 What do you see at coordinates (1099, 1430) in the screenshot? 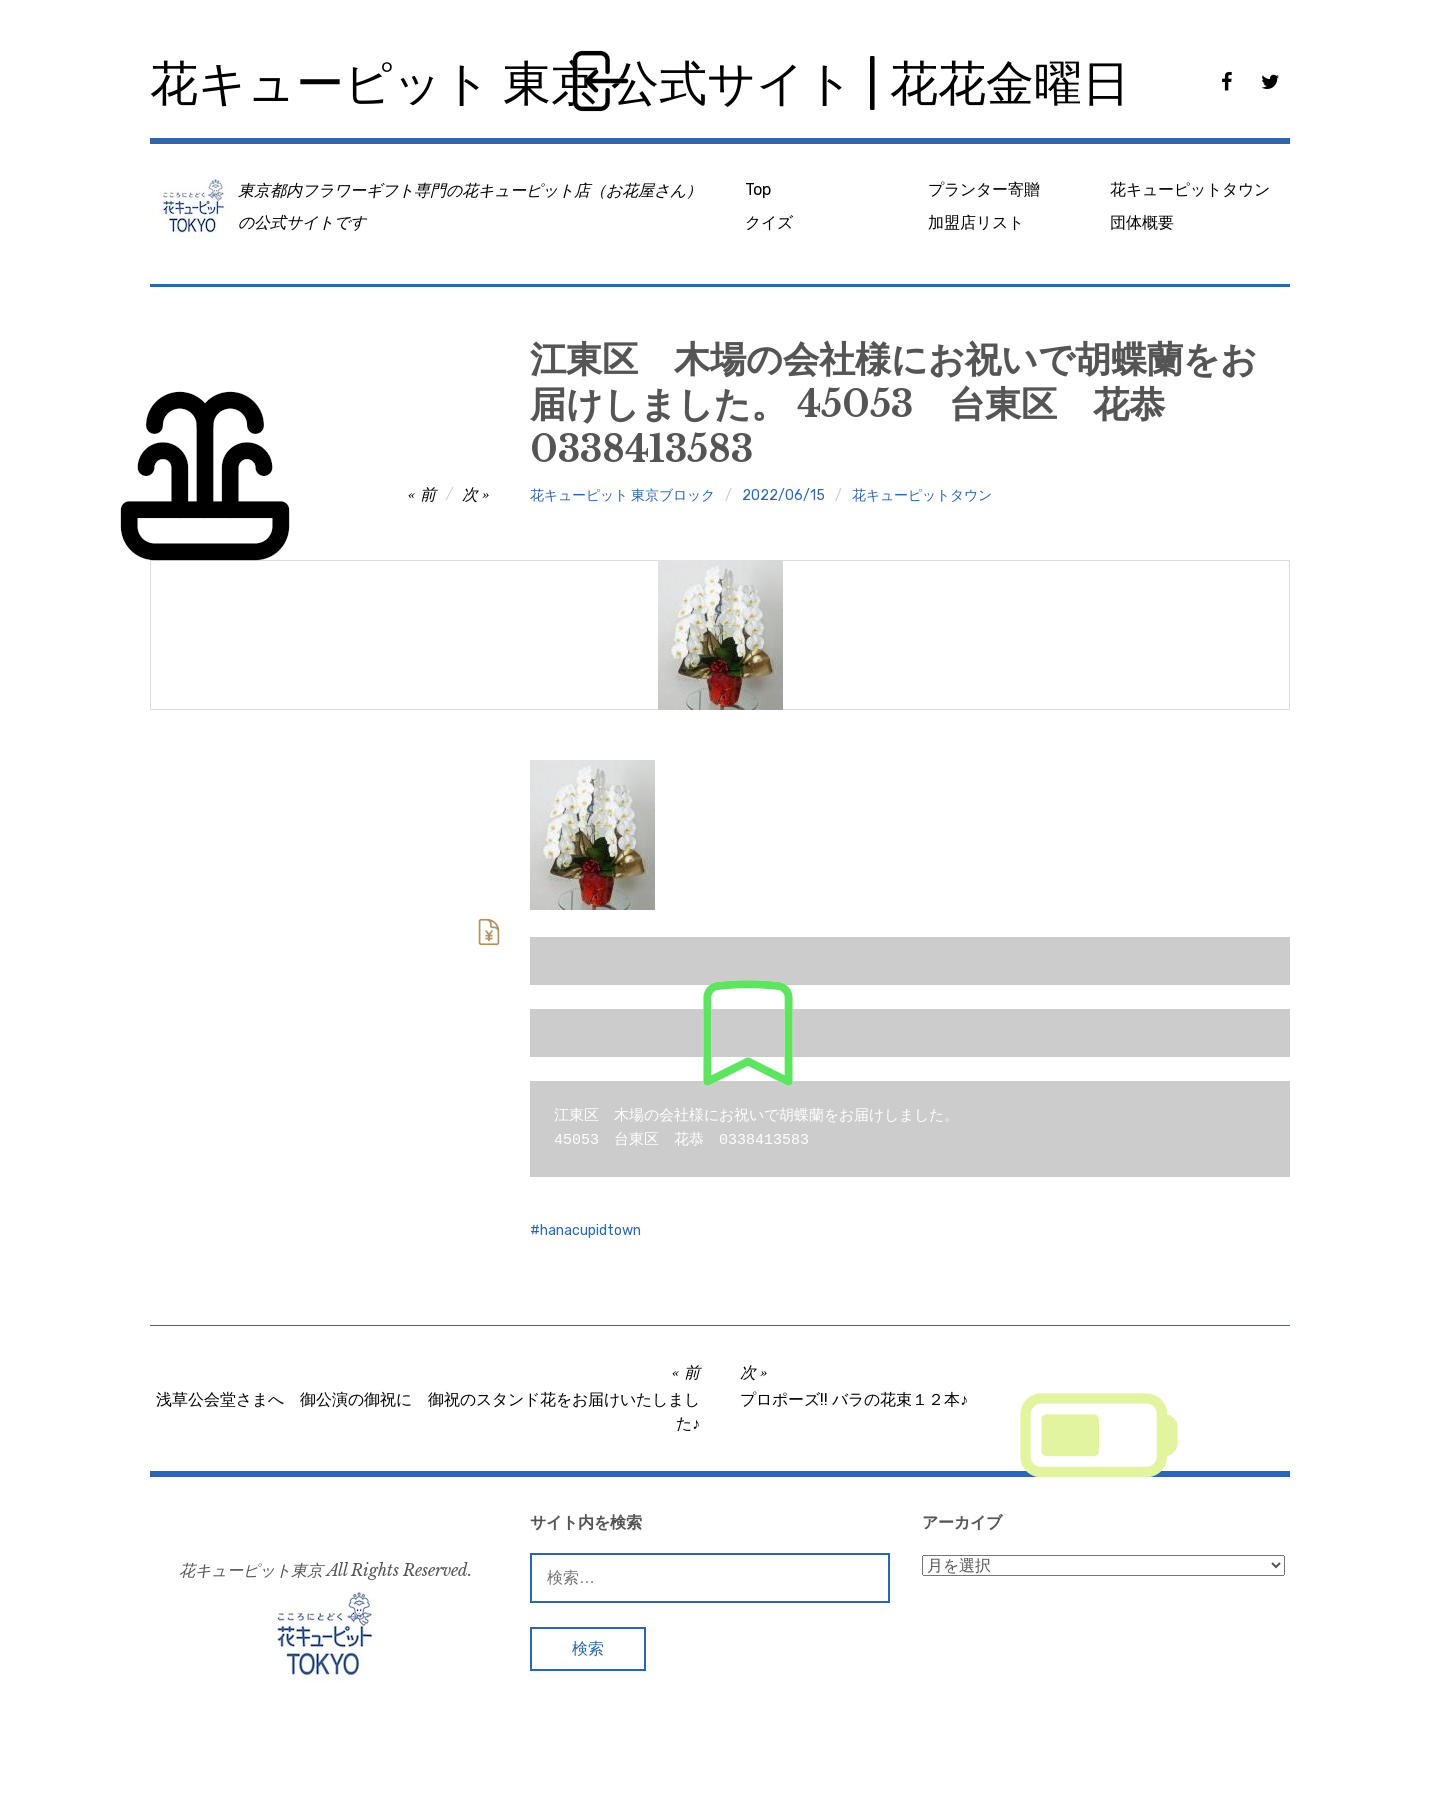
I see `indicates battery at 50% charge` at bounding box center [1099, 1430].